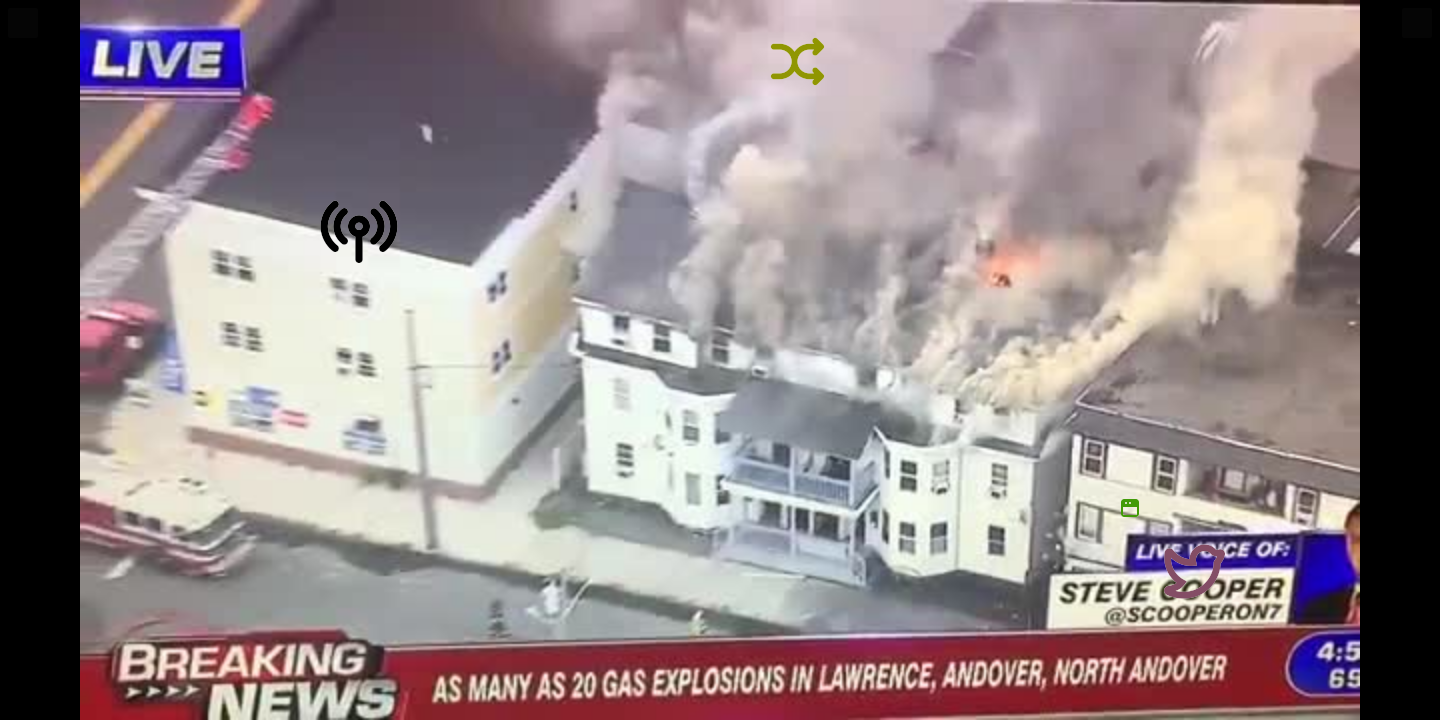 The height and width of the screenshot is (720, 1440). Describe the element at coordinates (1130, 508) in the screenshot. I see `open web browser` at that location.